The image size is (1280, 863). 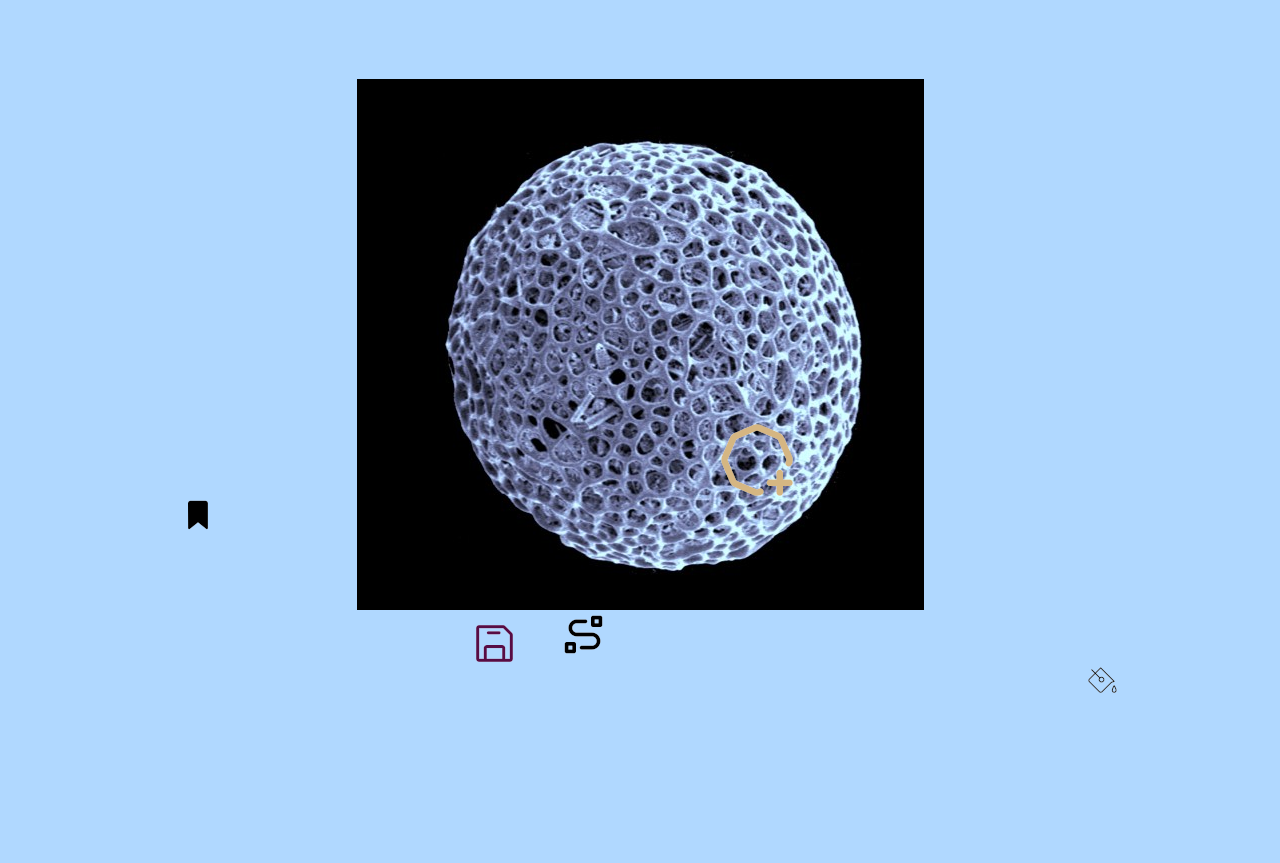 I want to click on add a new warning or alert, so click(x=757, y=460).